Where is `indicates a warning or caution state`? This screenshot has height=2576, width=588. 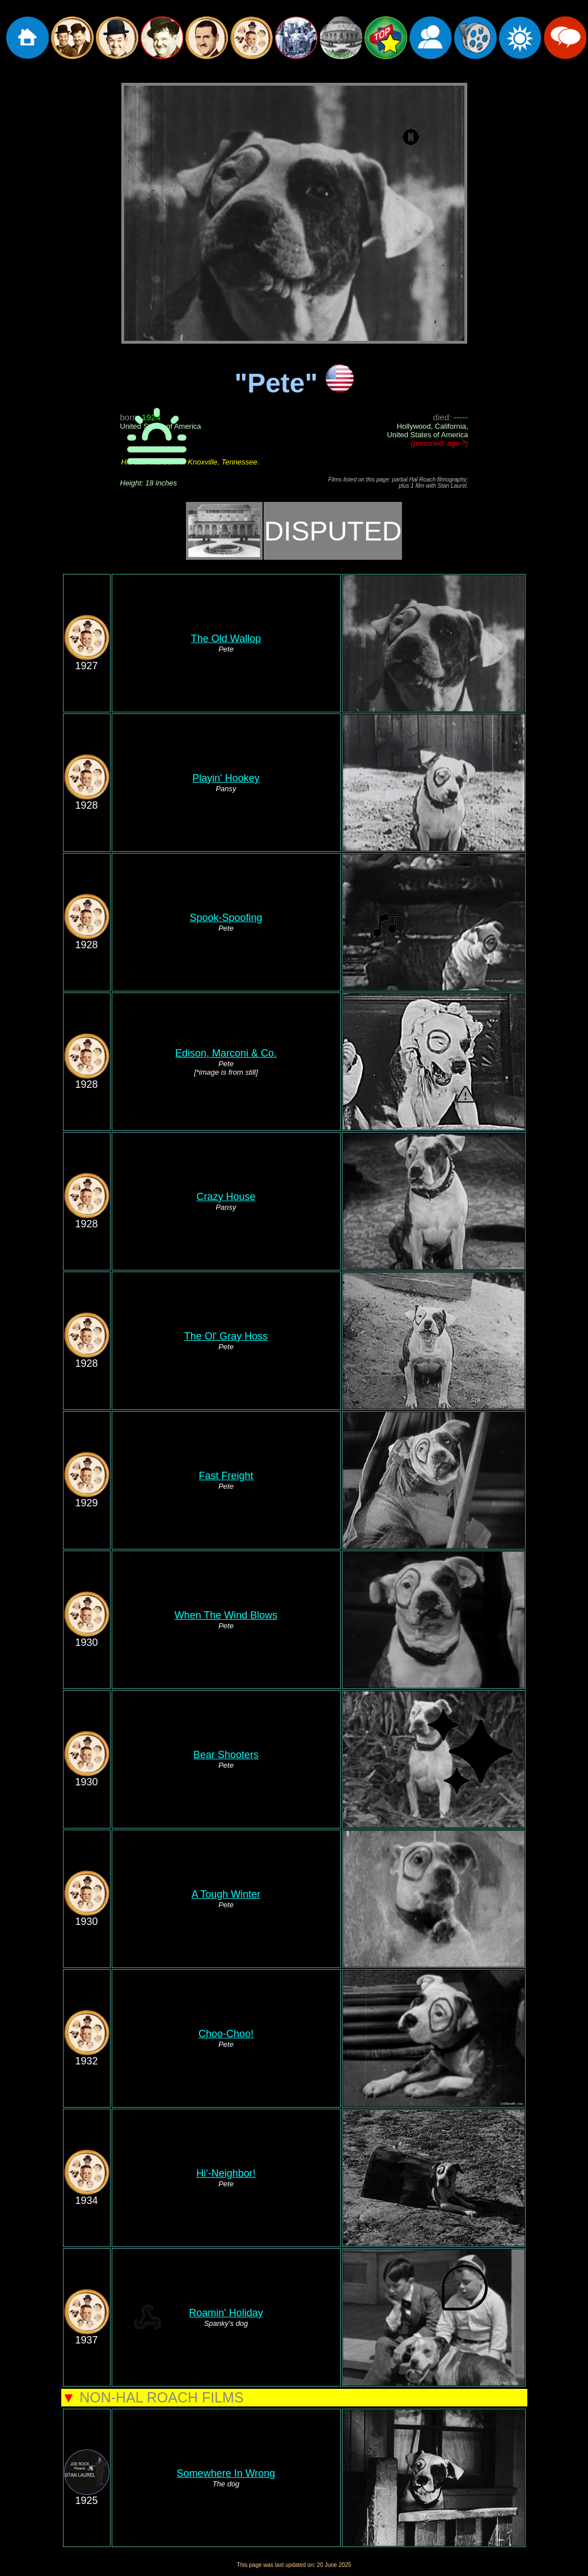
indicates a warning or caution state is located at coordinates (466, 1095).